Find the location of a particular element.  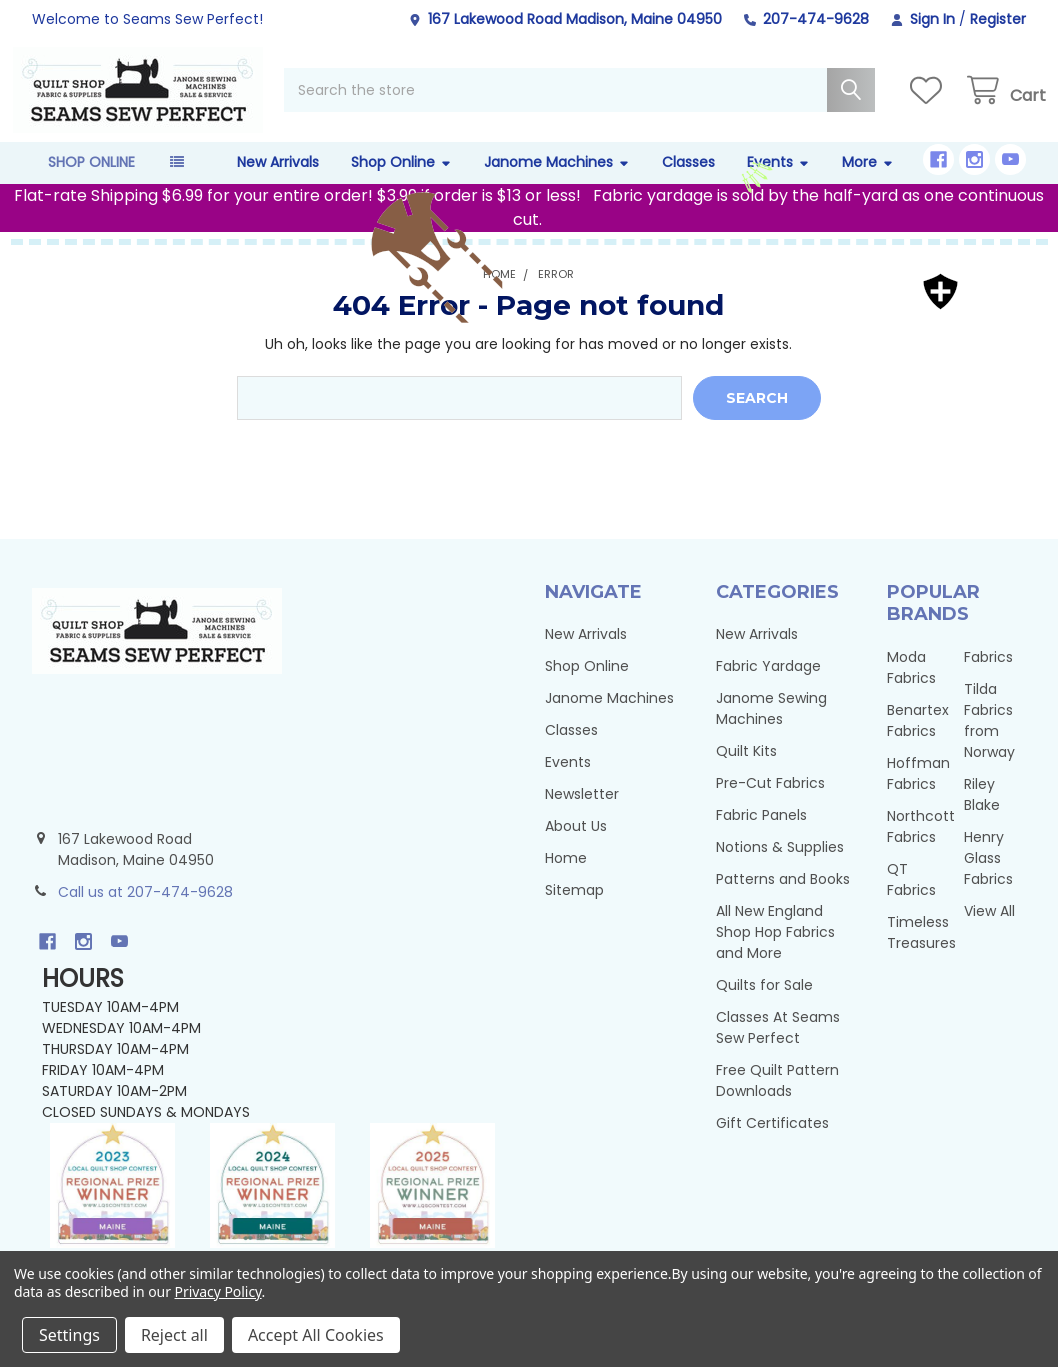

strafe or sidestep movement control is located at coordinates (439, 257).